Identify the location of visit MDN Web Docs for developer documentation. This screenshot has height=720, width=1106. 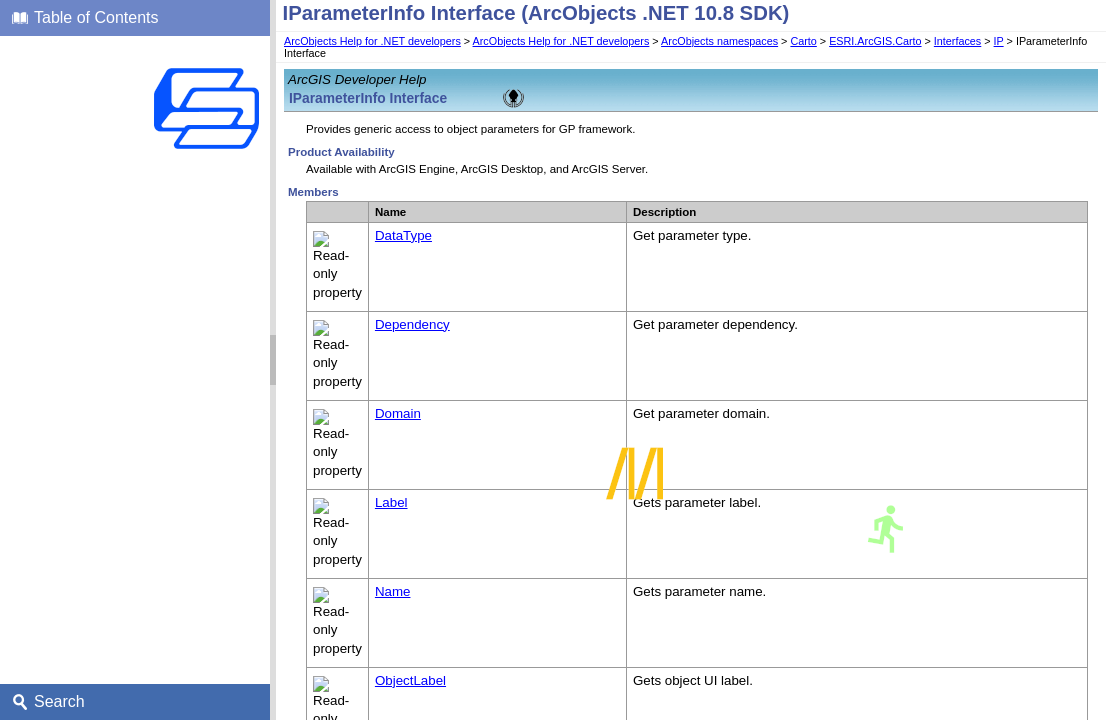
(634, 473).